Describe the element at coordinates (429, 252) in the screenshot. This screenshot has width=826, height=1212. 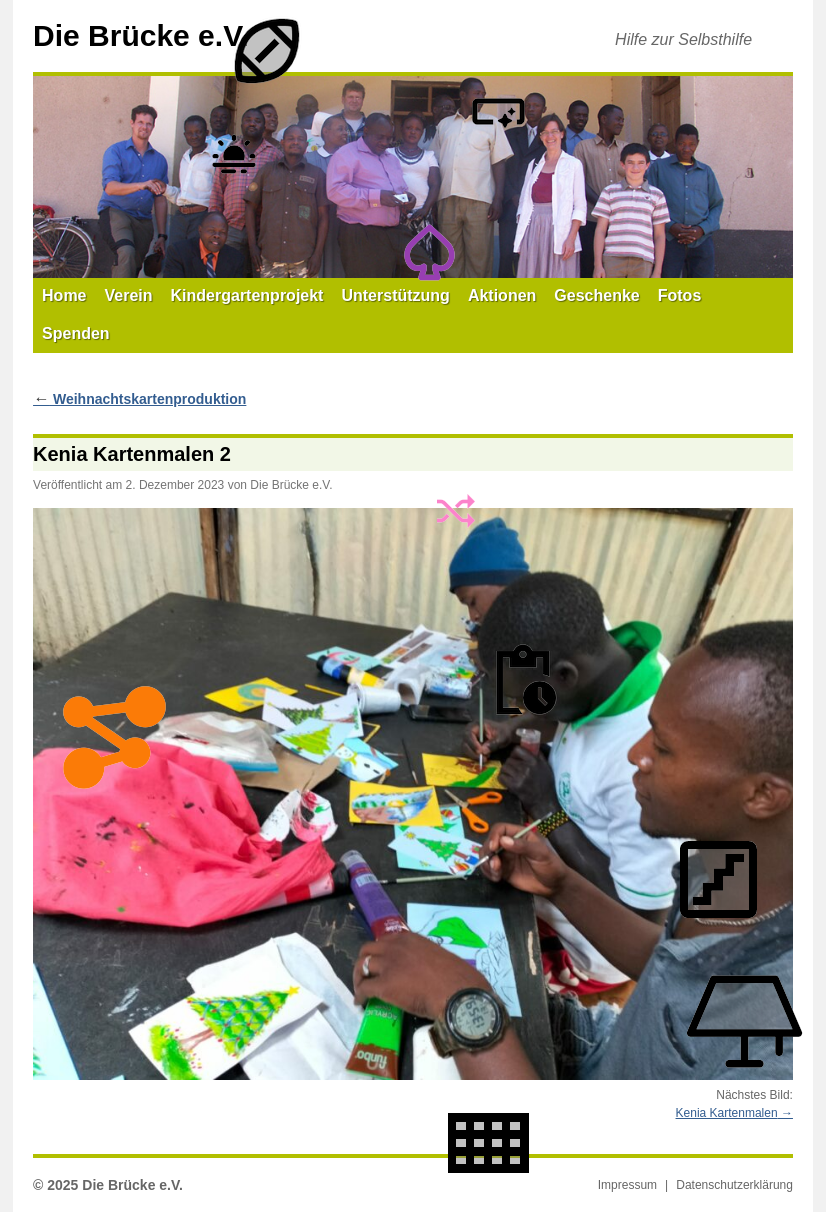
I see `spade suit symbol for card games` at that location.